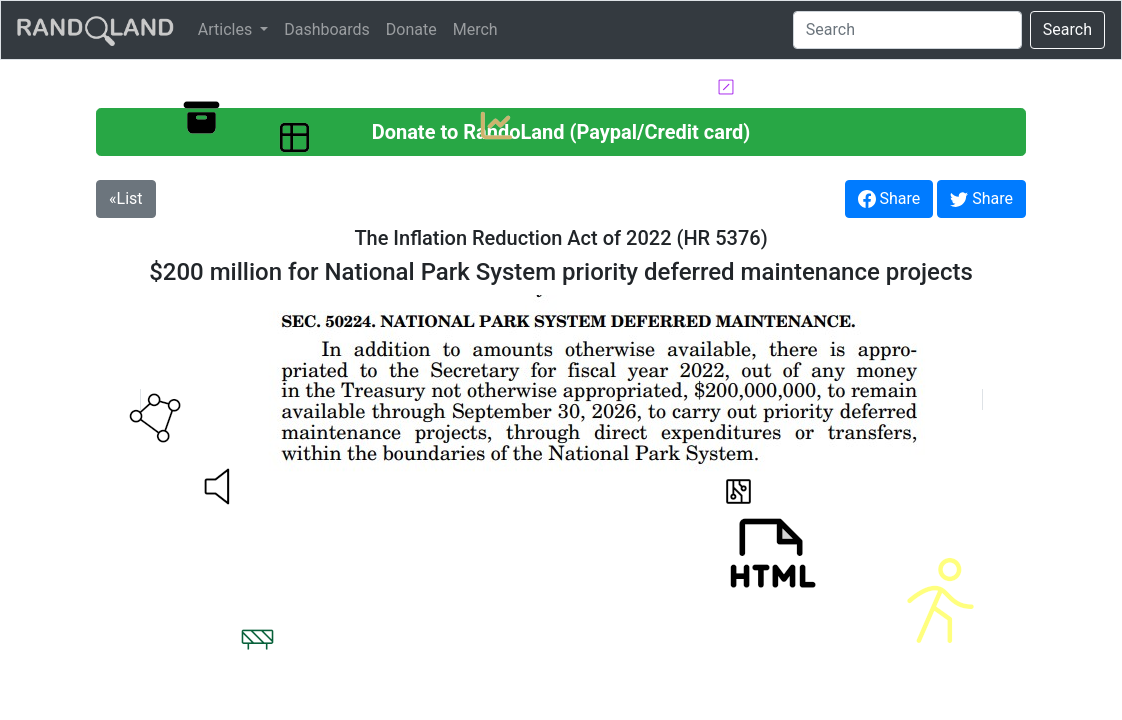 This screenshot has height=720, width=1122. I want to click on view data in table format, so click(294, 137).